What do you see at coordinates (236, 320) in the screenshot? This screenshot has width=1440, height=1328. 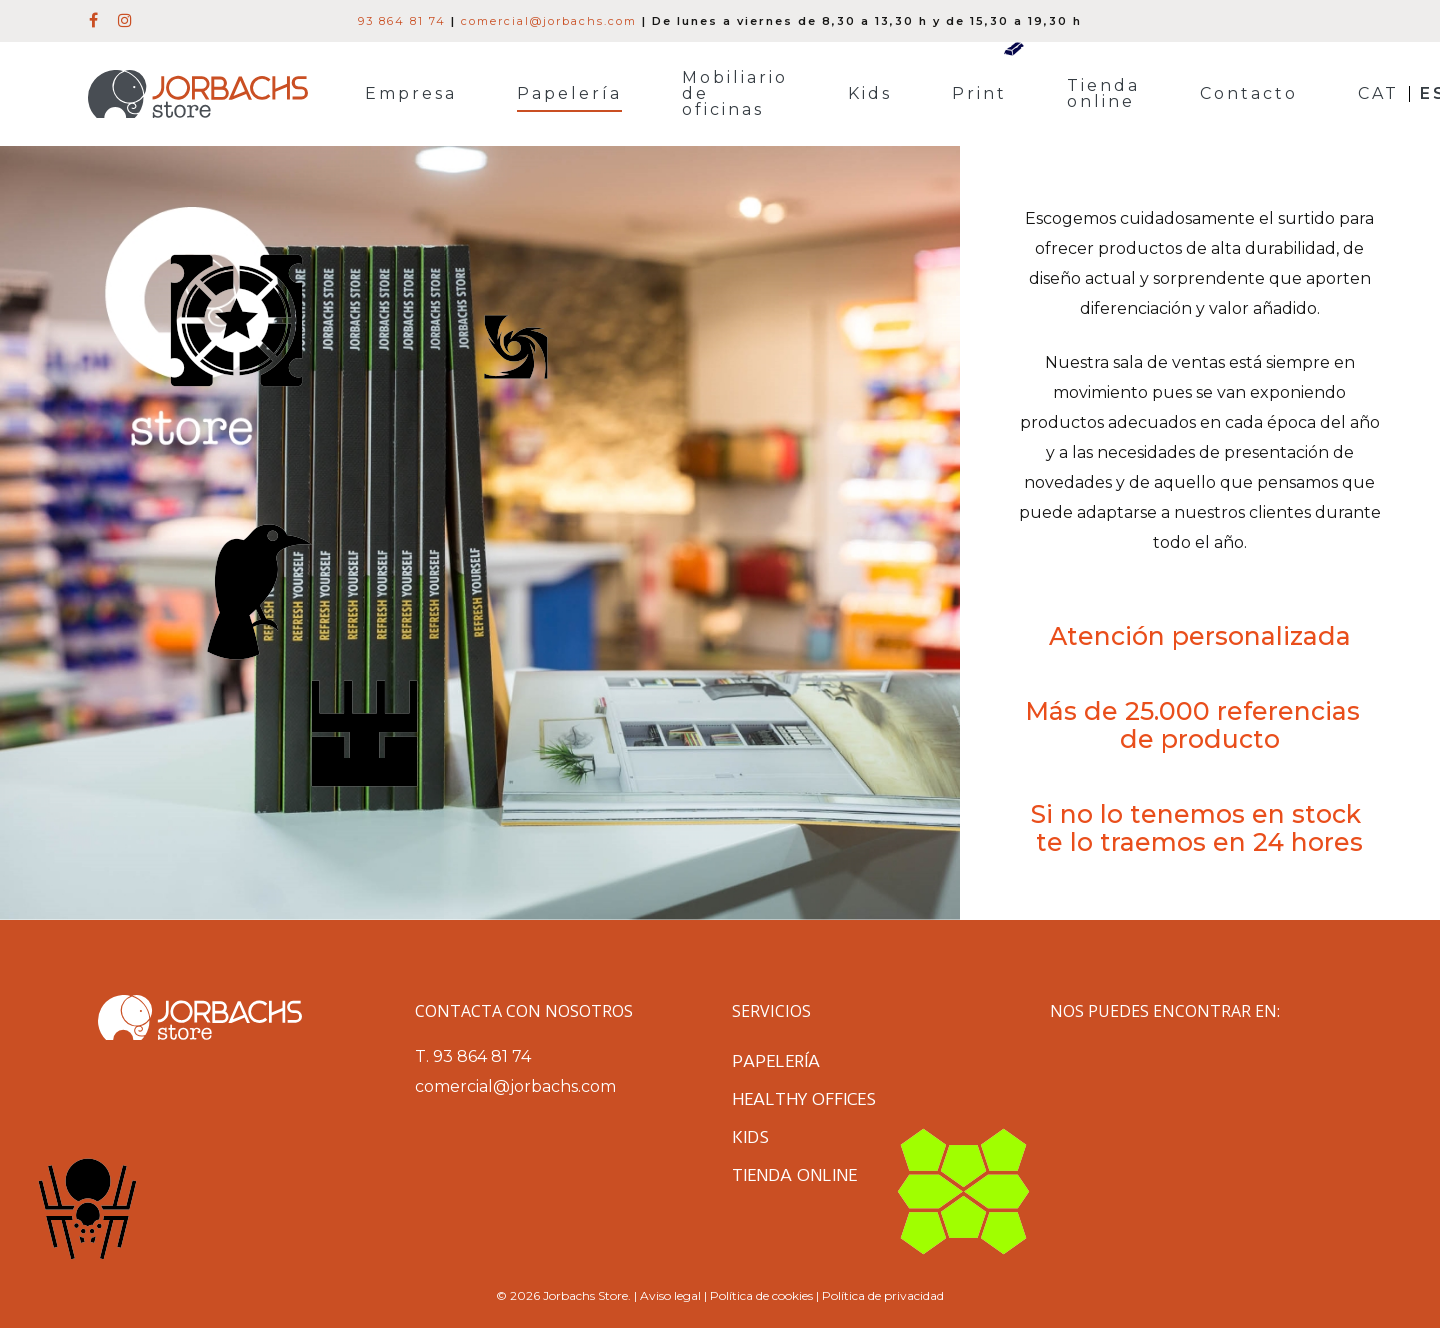 I see `imperial faction or empire team selector` at bounding box center [236, 320].